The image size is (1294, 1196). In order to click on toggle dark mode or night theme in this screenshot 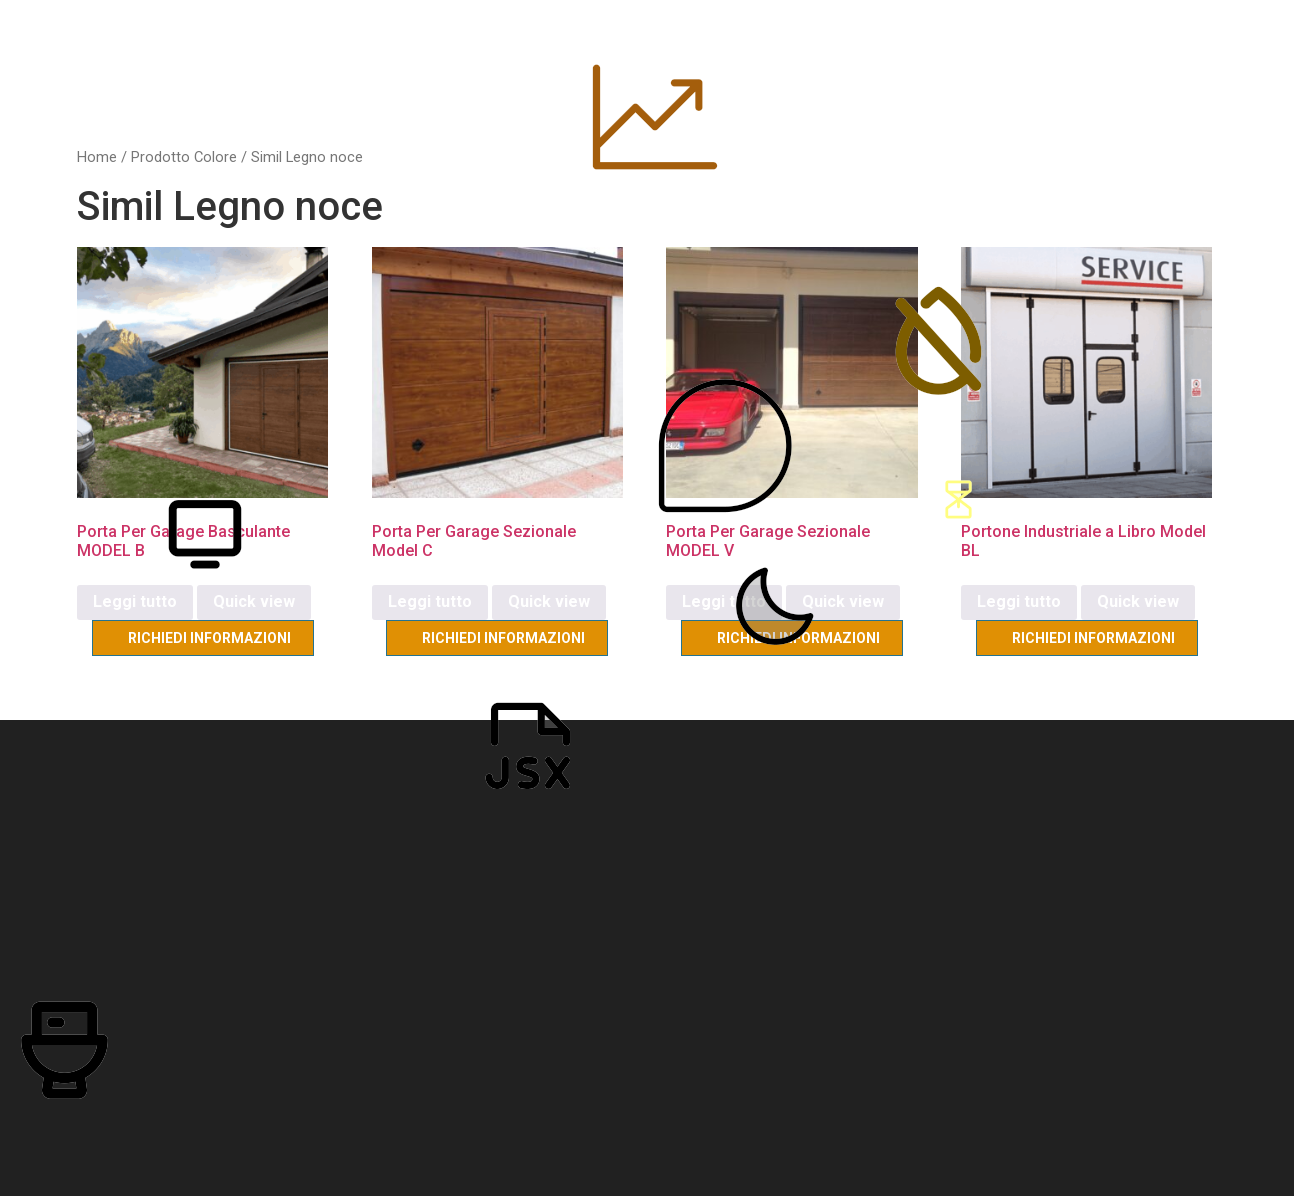, I will do `click(772, 608)`.